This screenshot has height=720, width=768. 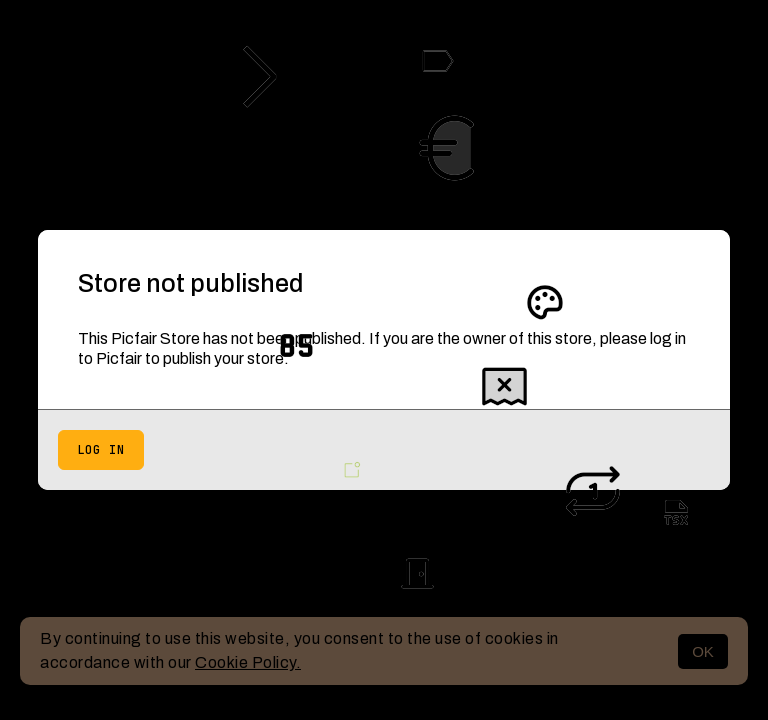 What do you see at coordinates (417, 573) in the screenshot?
I see `exit or log out of the application` at bounding box center [417, 573].